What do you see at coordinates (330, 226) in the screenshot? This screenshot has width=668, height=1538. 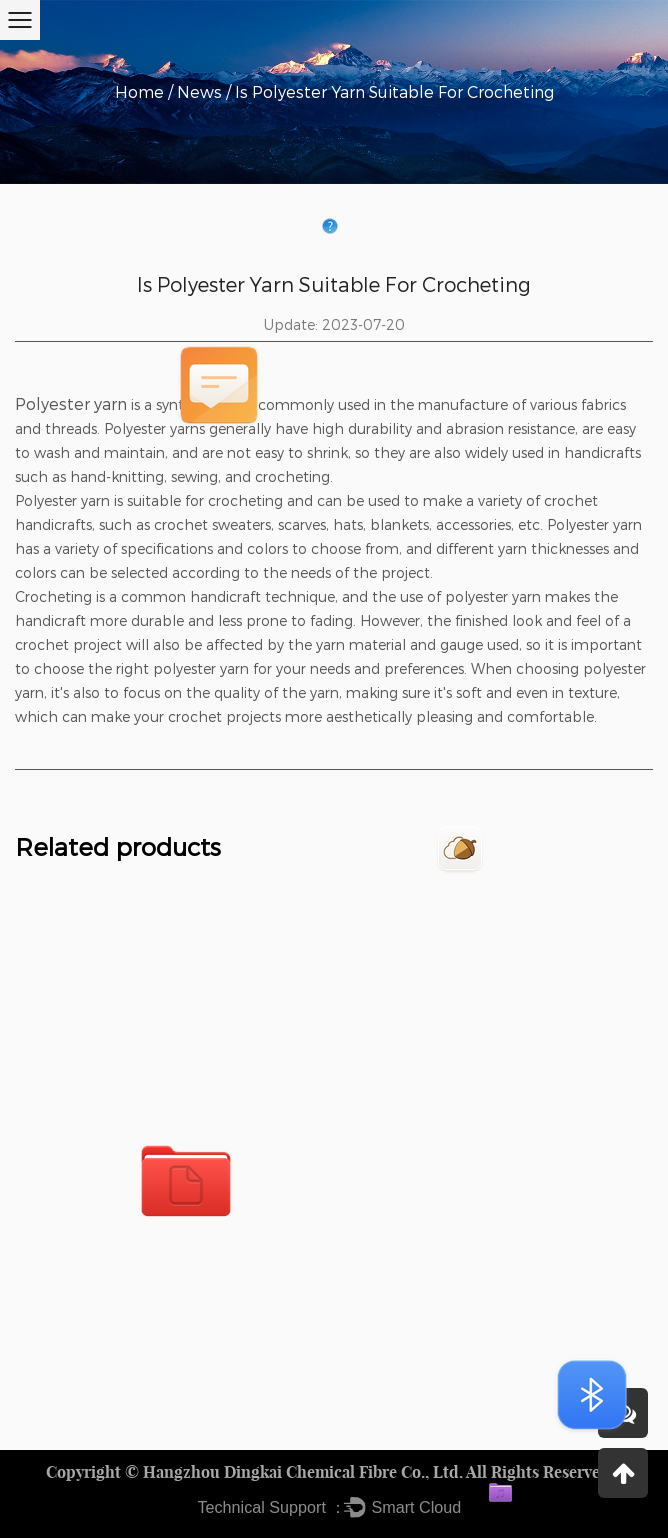 I see `open the help center` at bounding box center [330, 226].